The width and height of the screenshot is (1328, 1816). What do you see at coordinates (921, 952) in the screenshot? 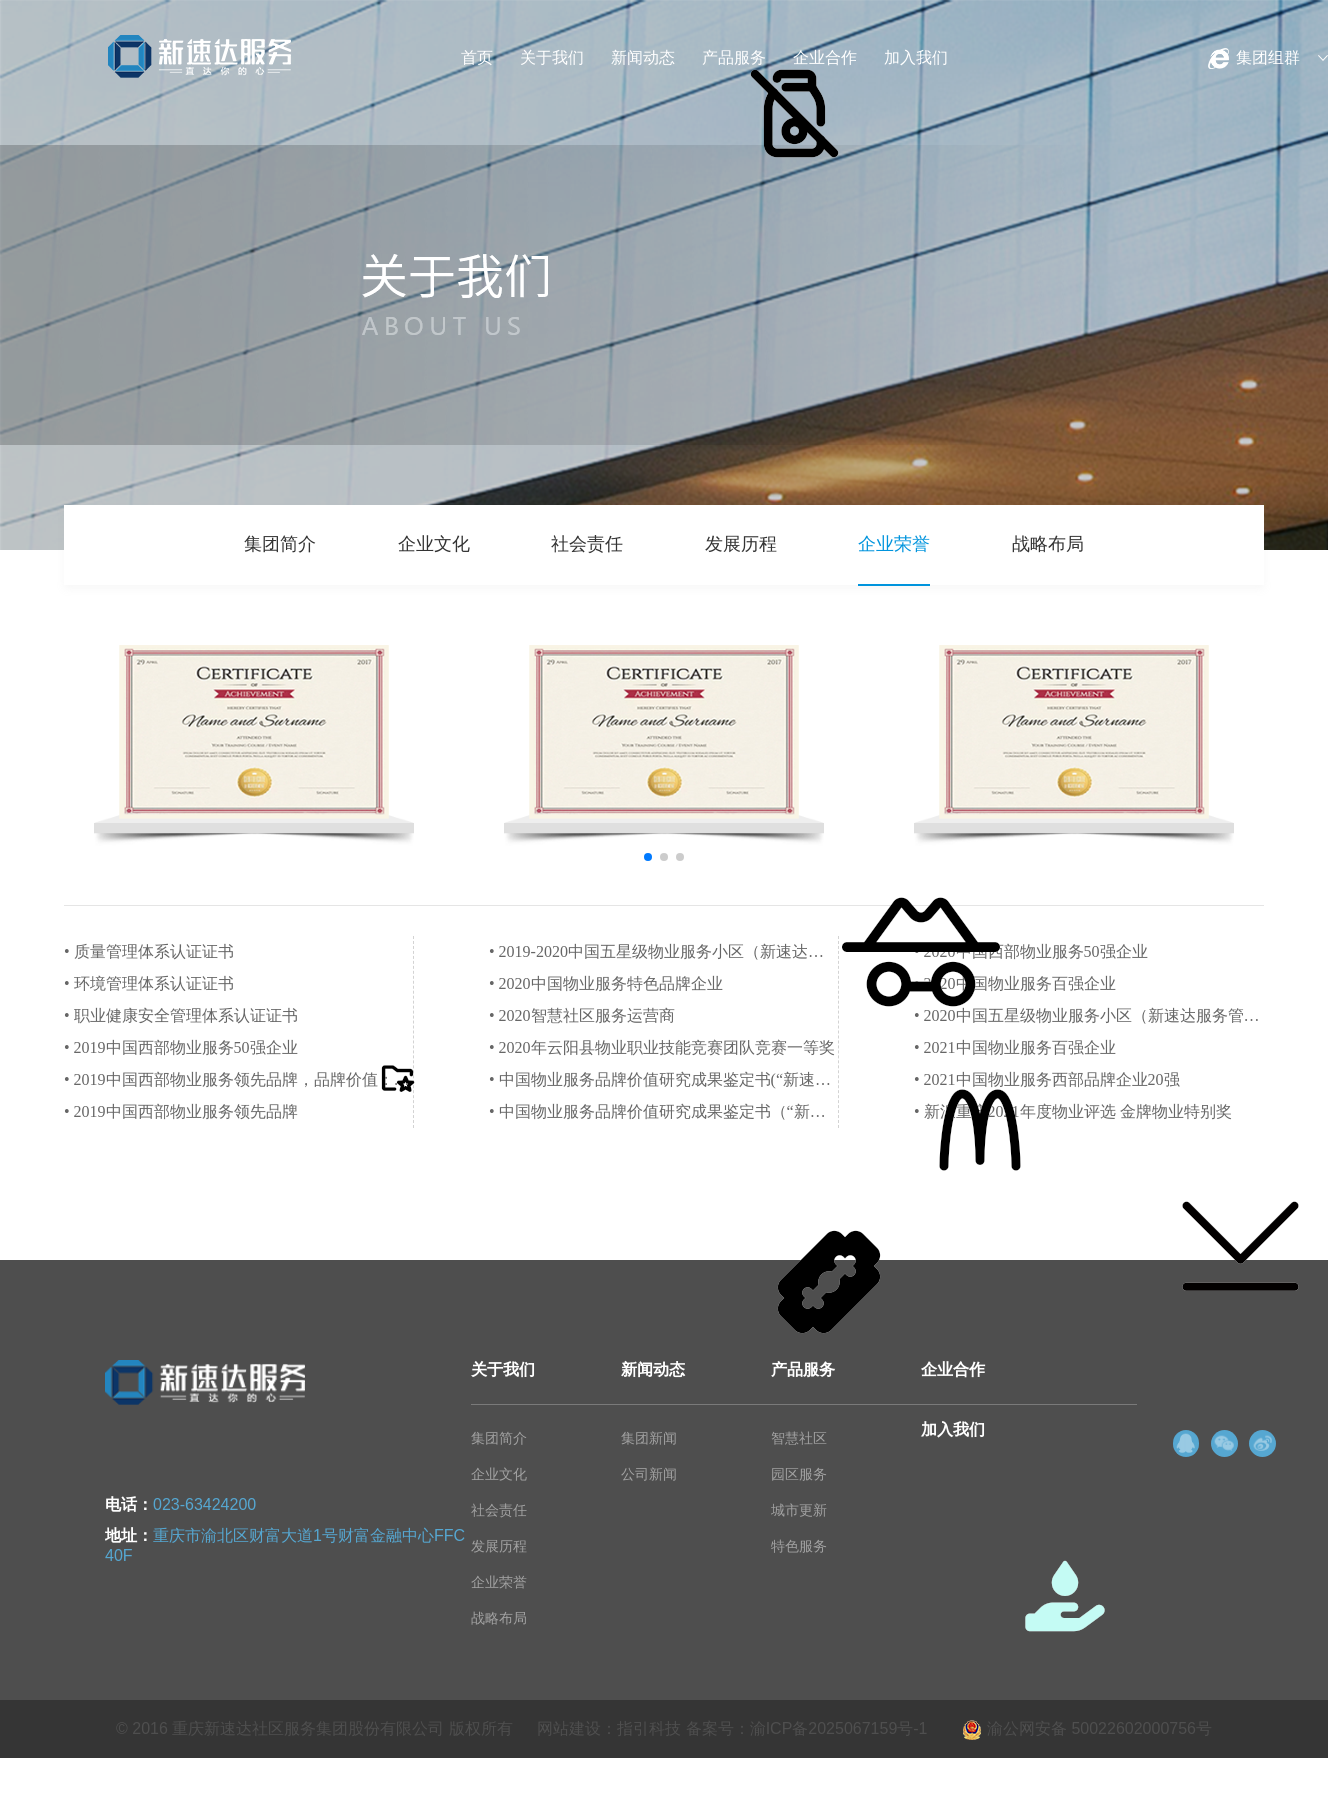
I see `enable incognito or private browsing mode` at bounding box center [921, 952].